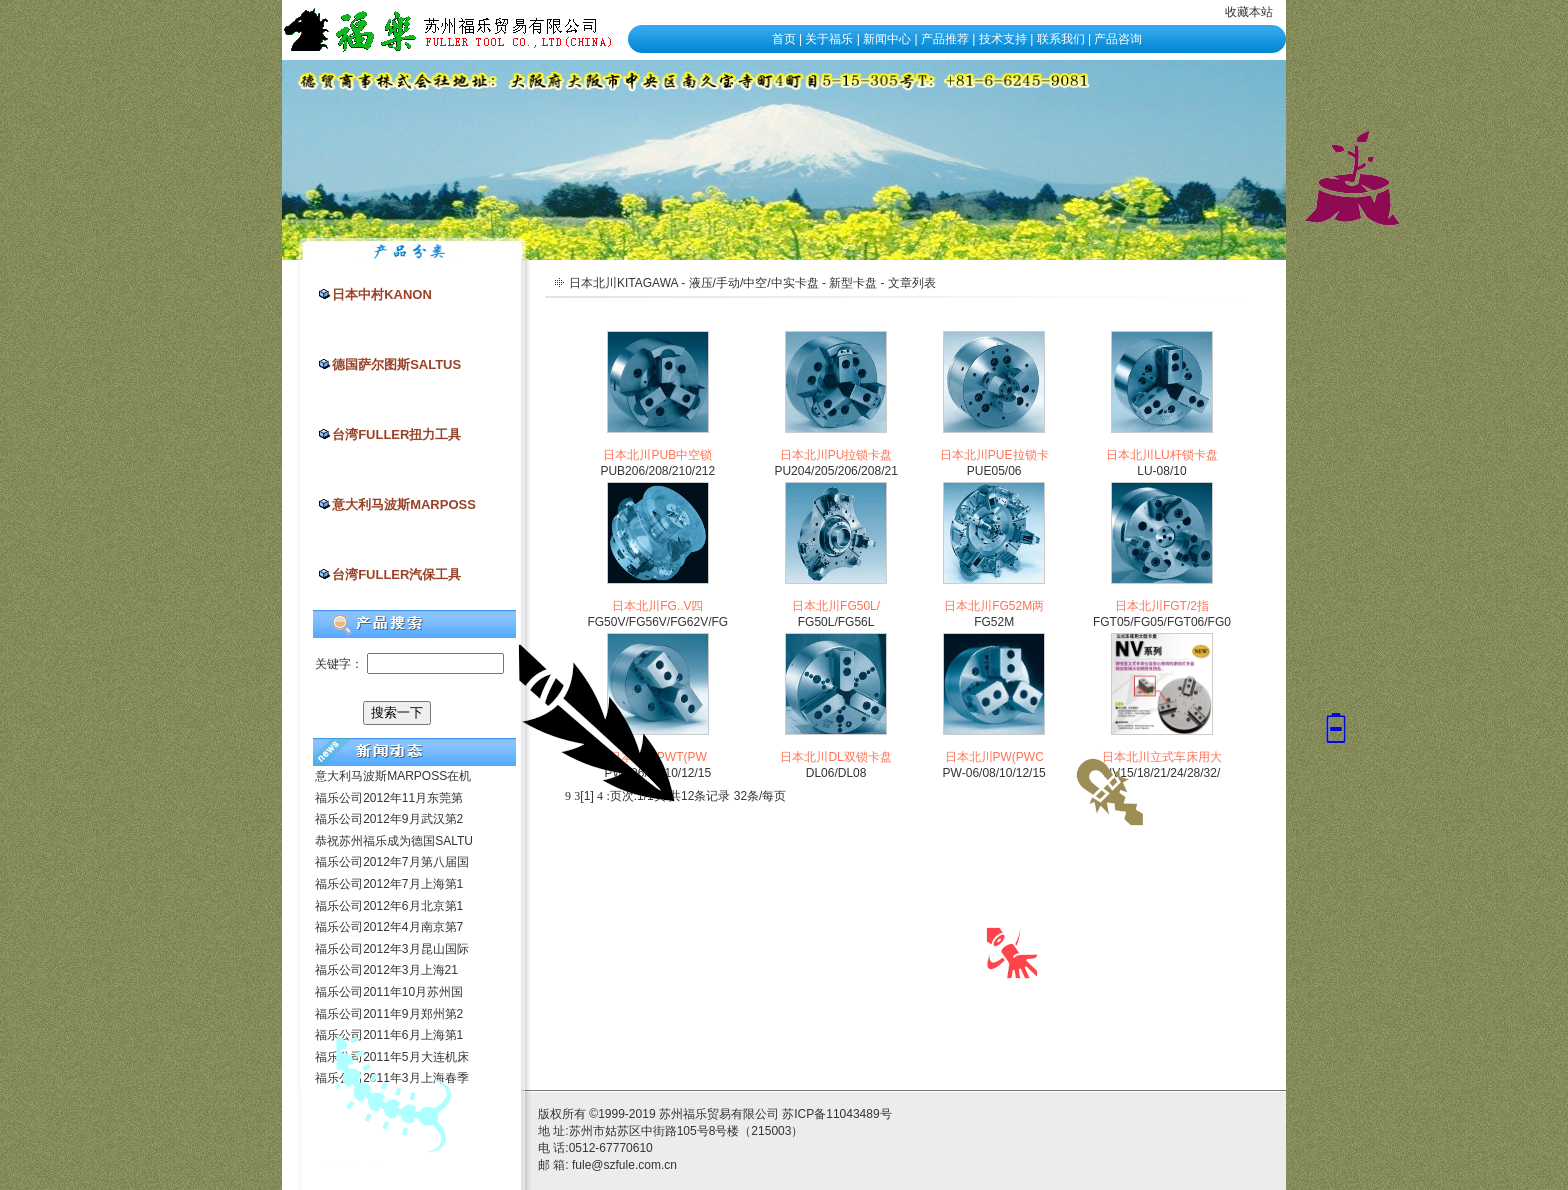  I want to click on indicates resource regeneration in progress, so click(1352, 178).